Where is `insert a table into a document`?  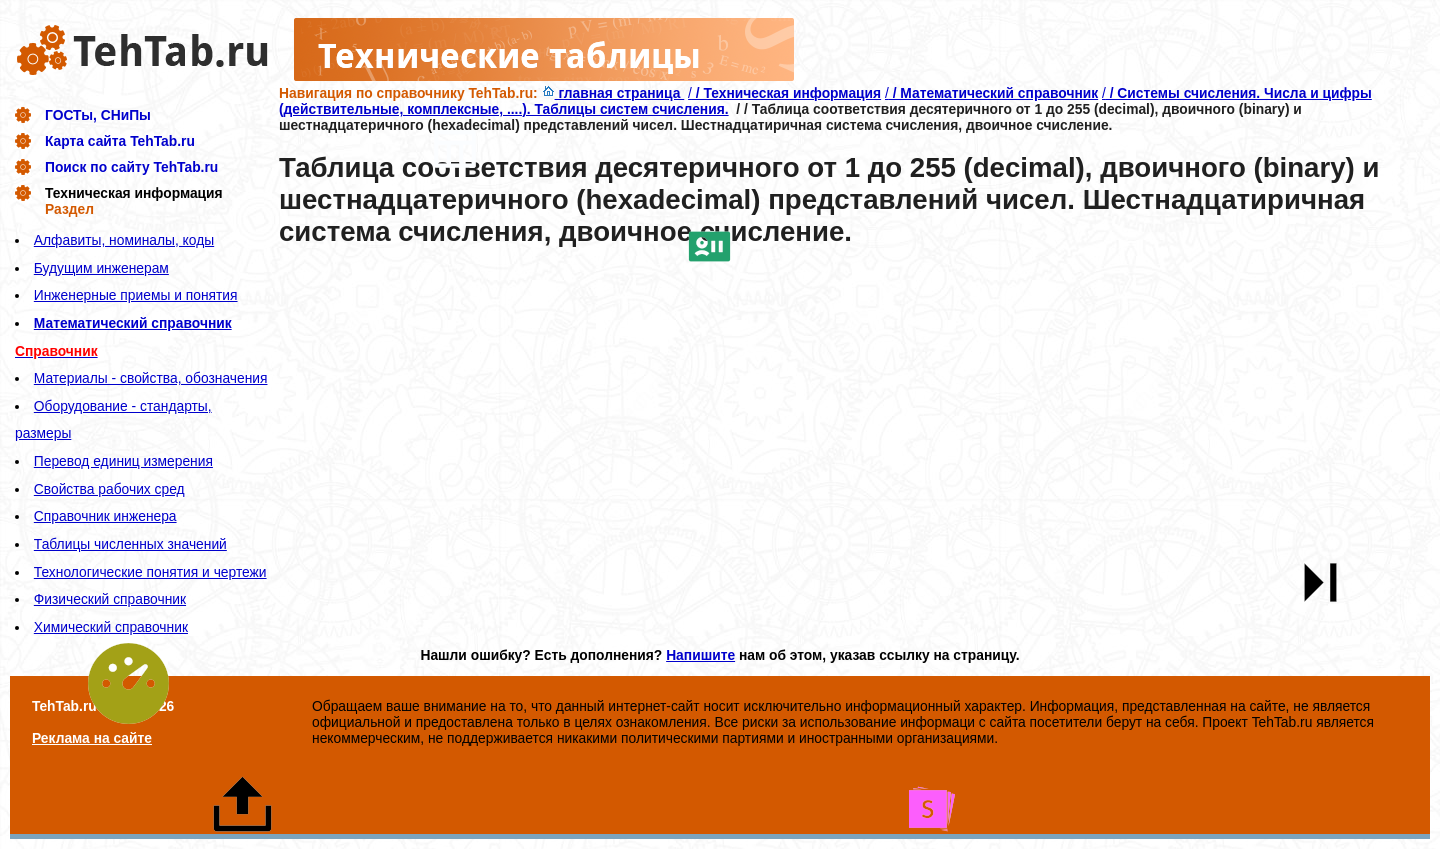 insert a table into a document is located at coordinates (455, 149).